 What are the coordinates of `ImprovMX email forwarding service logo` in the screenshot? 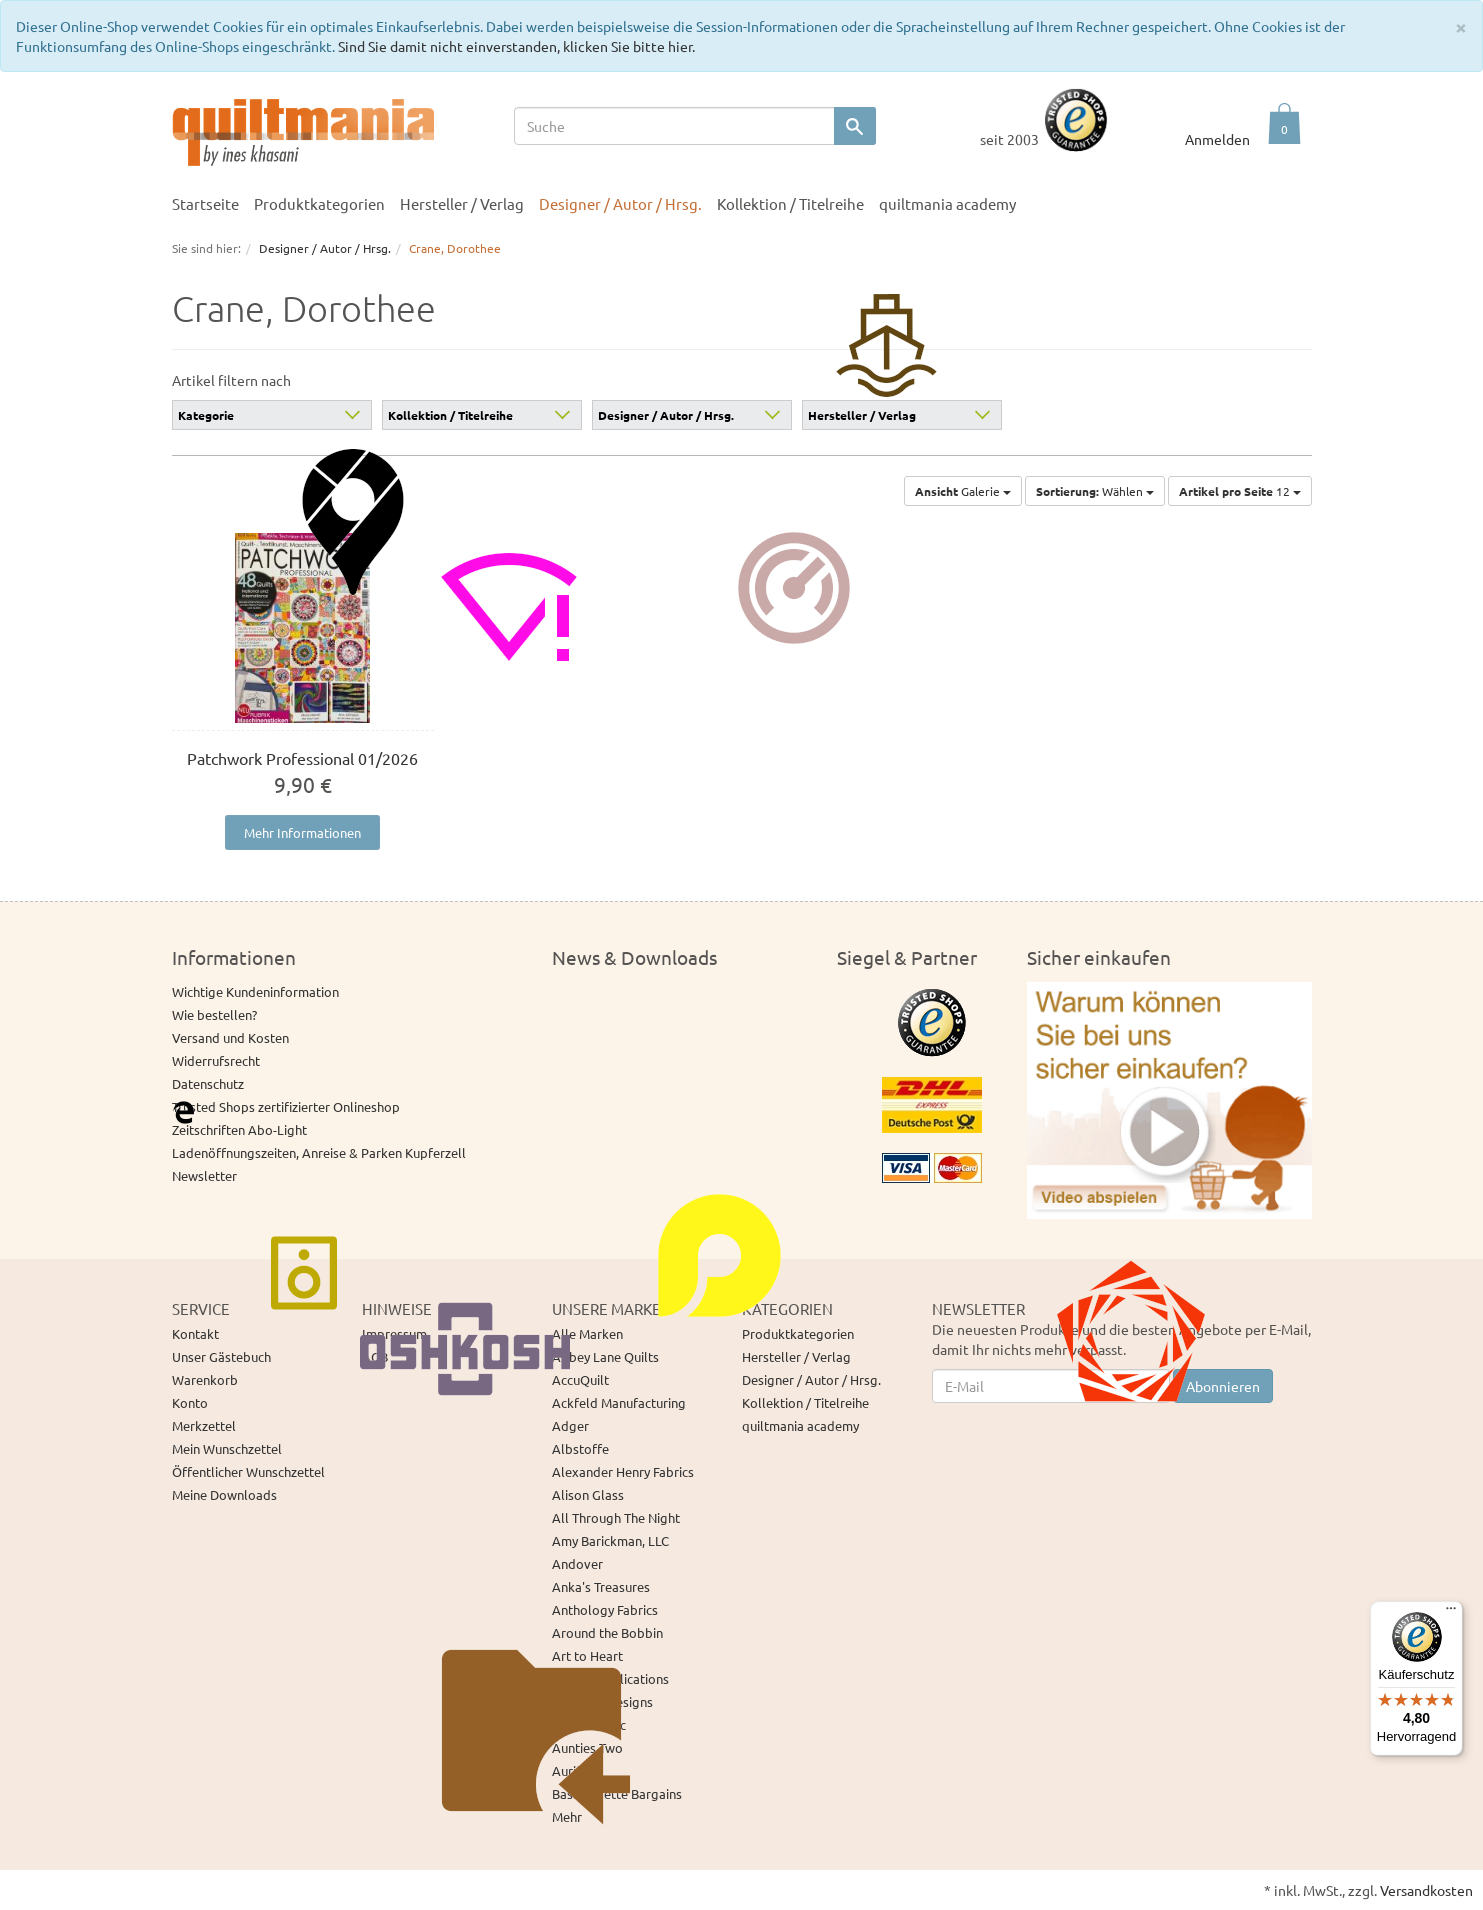 It's located at (886, 345).